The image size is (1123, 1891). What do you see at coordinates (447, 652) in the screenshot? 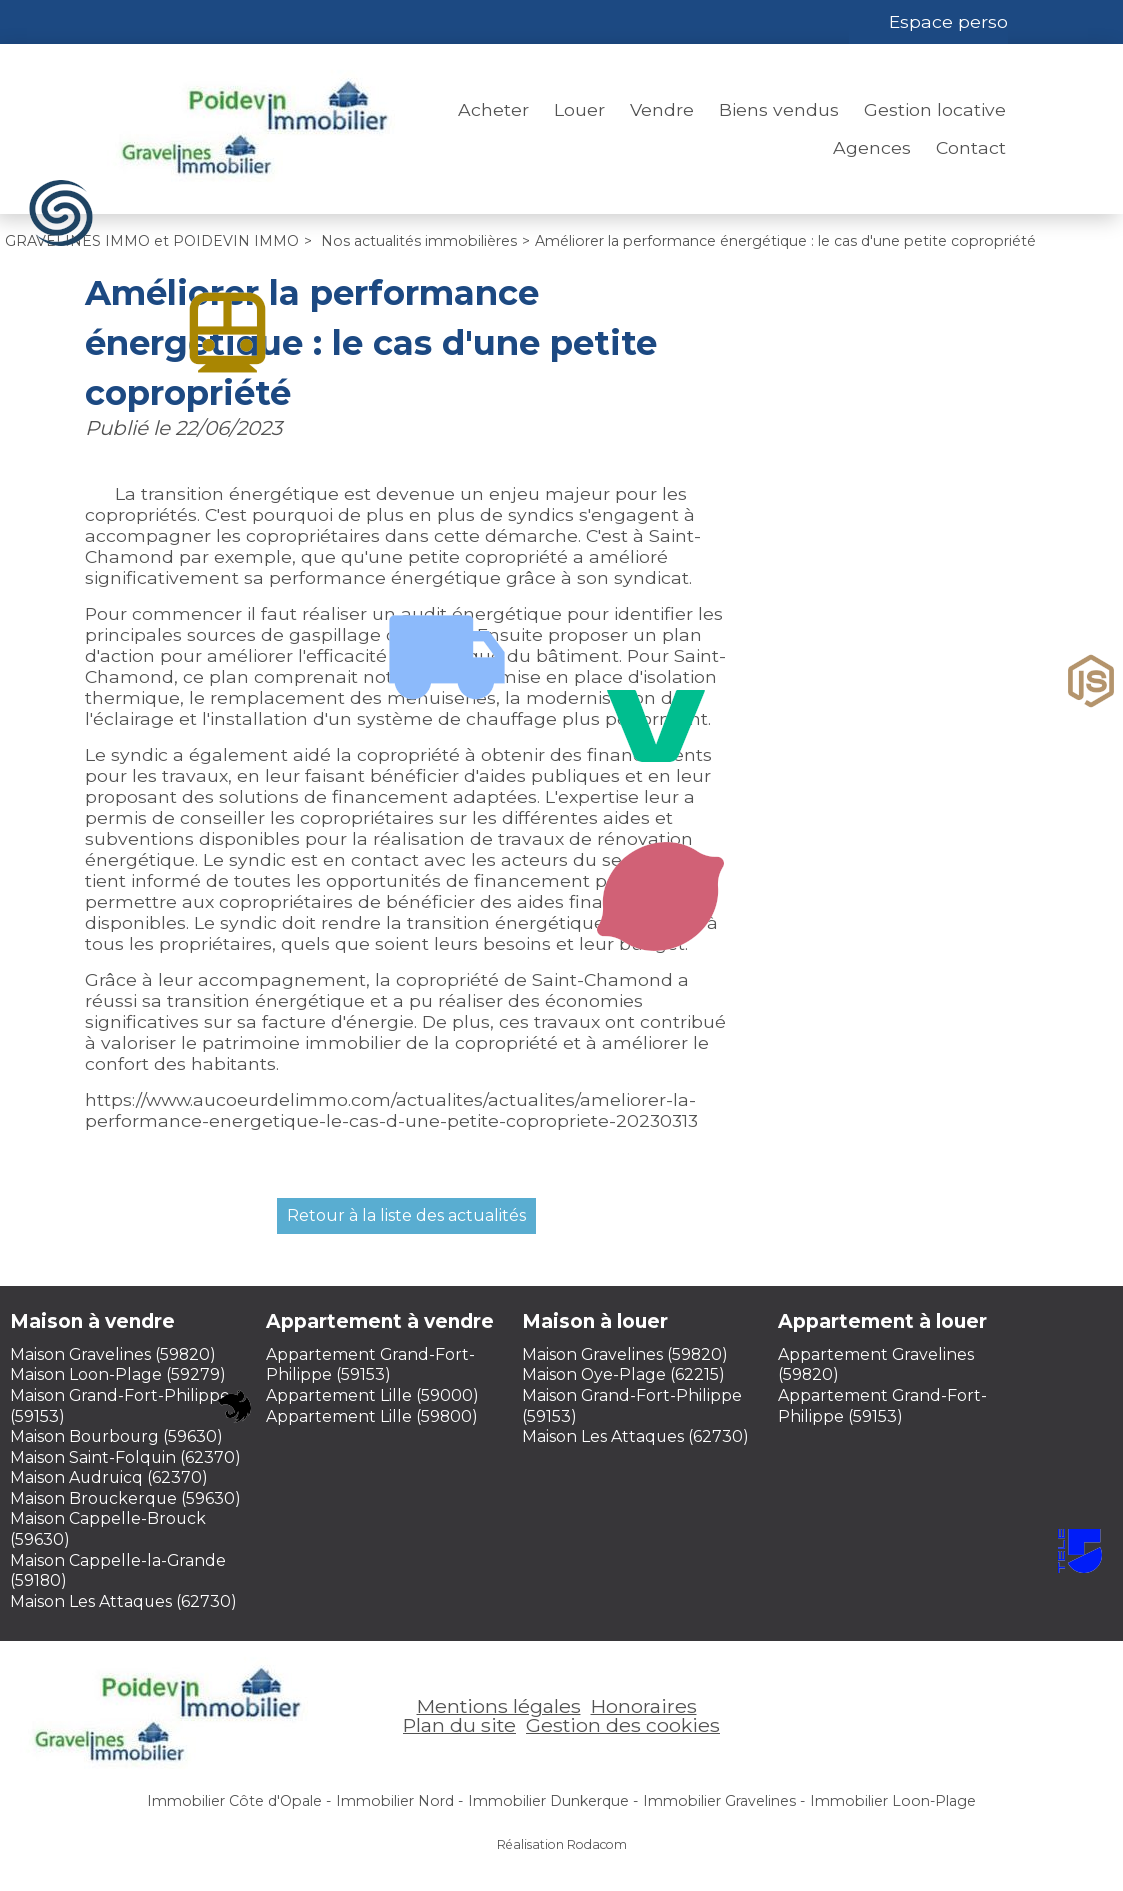
I see `track your delivery or shipment` at bounding box center [447, 652].